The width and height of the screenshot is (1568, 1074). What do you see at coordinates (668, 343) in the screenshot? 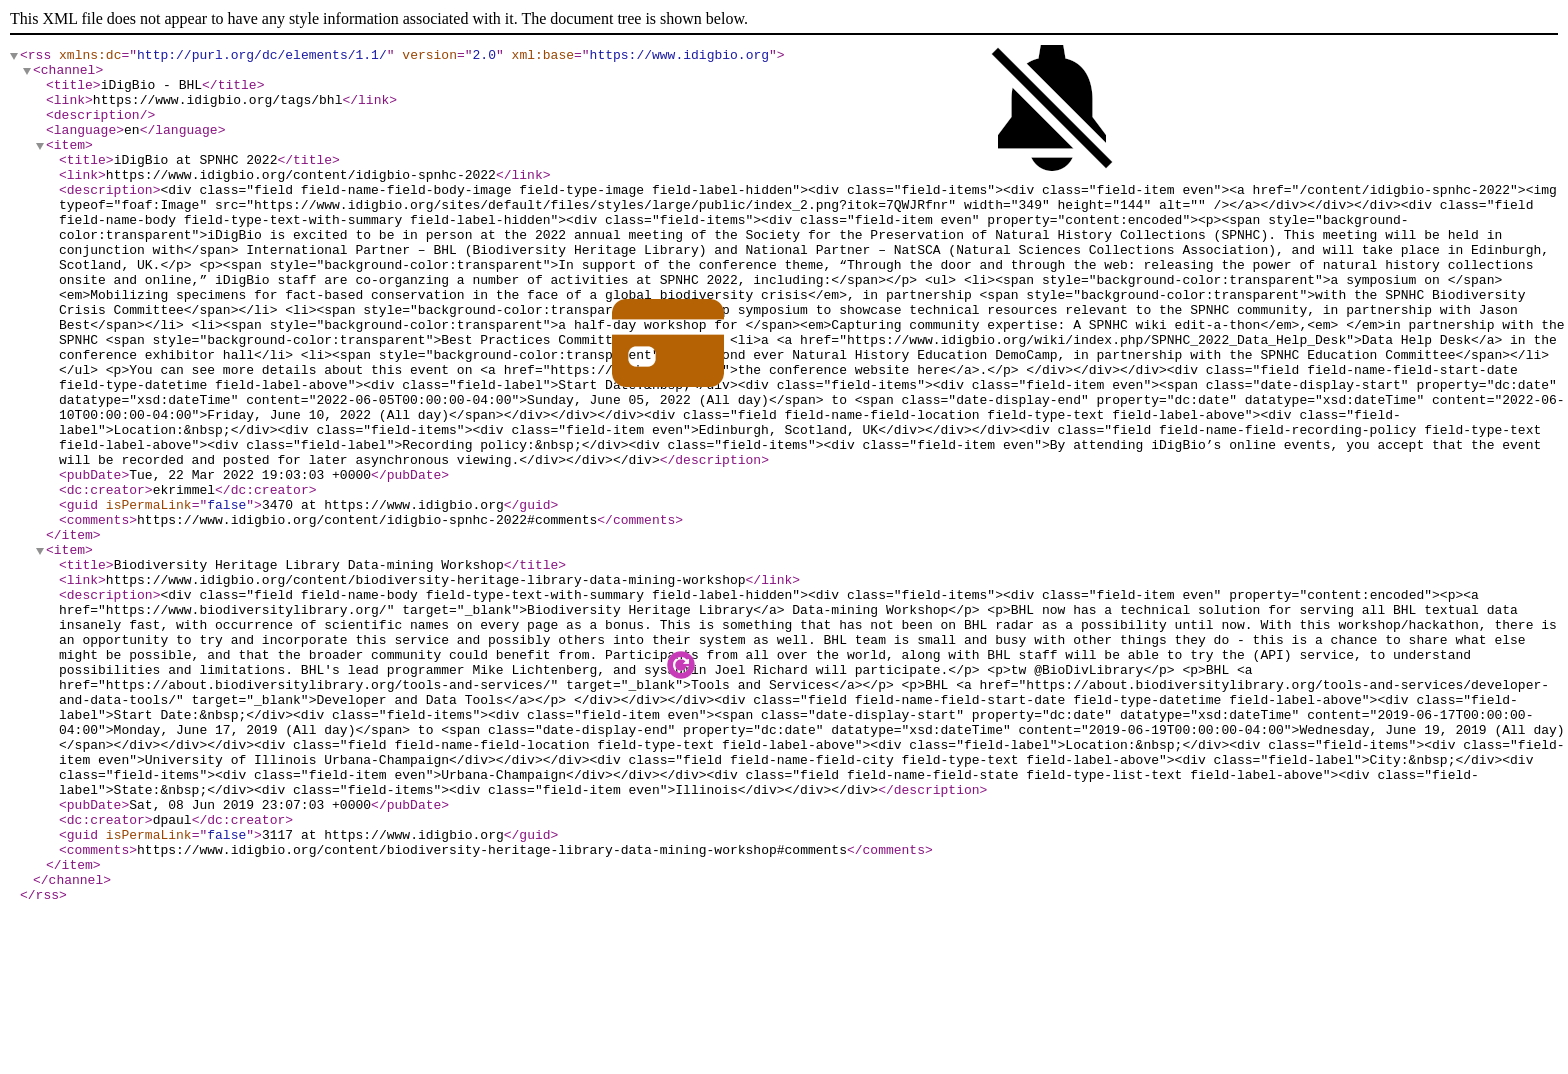
I see `manage payment methods` at bounding box center [668, 343].